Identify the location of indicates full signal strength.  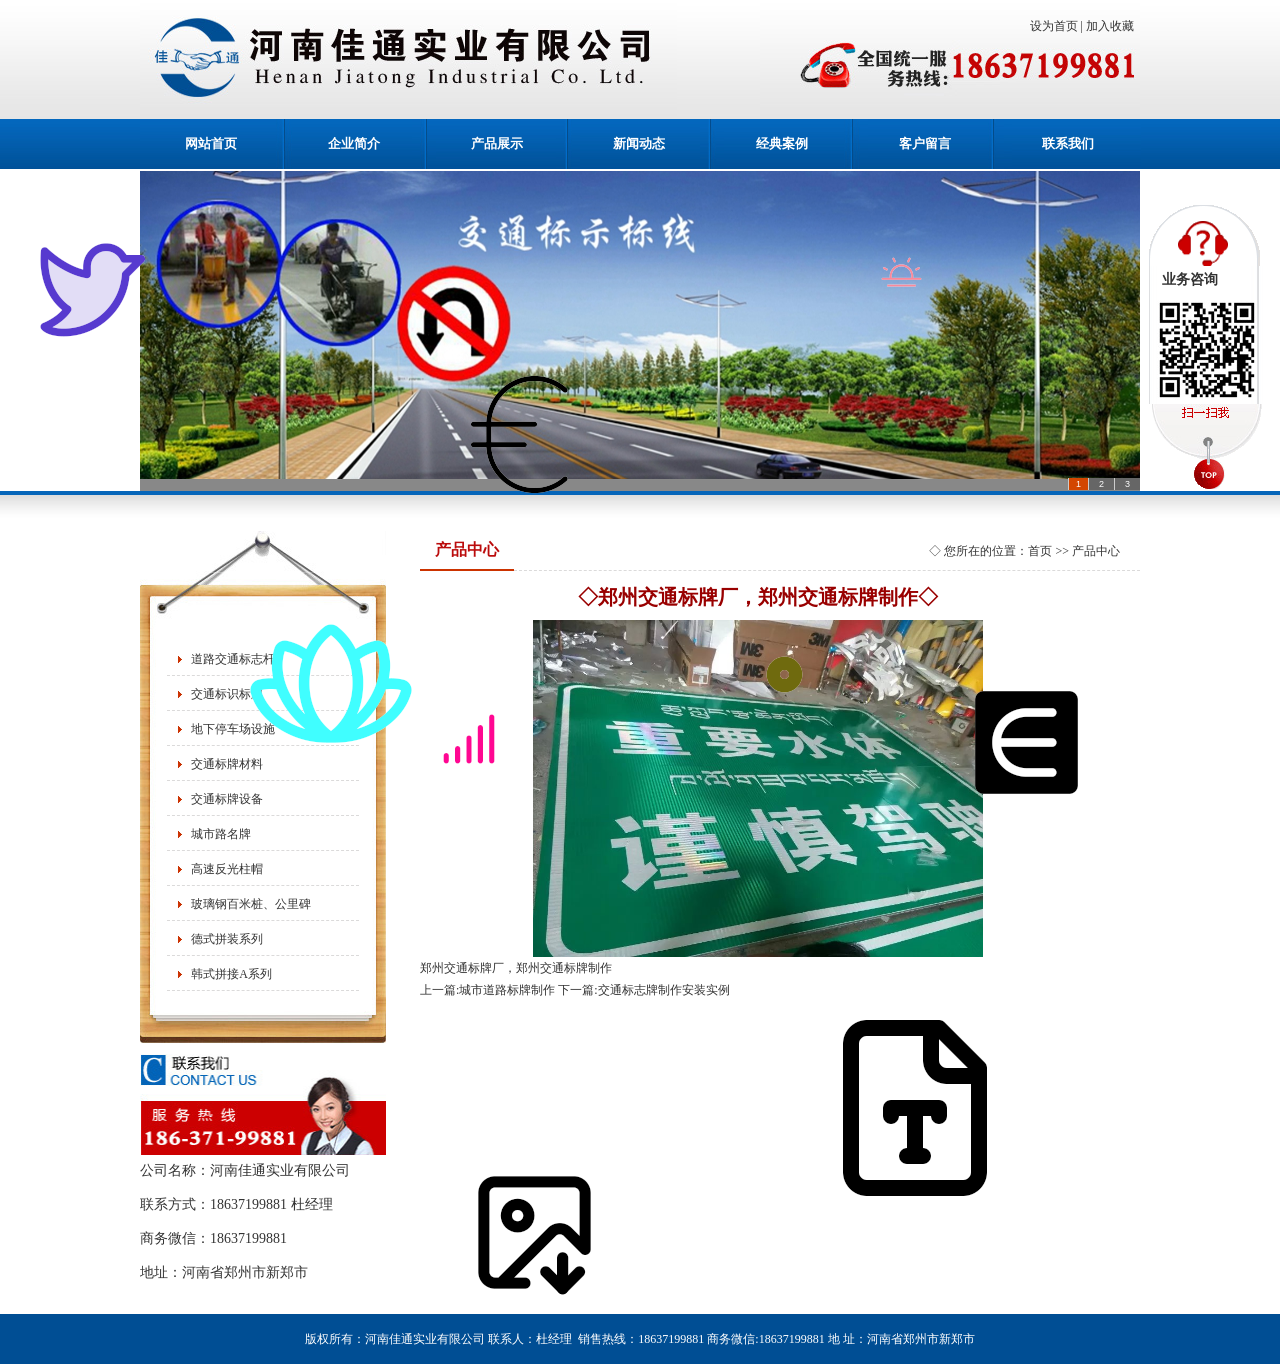
(469, 739).